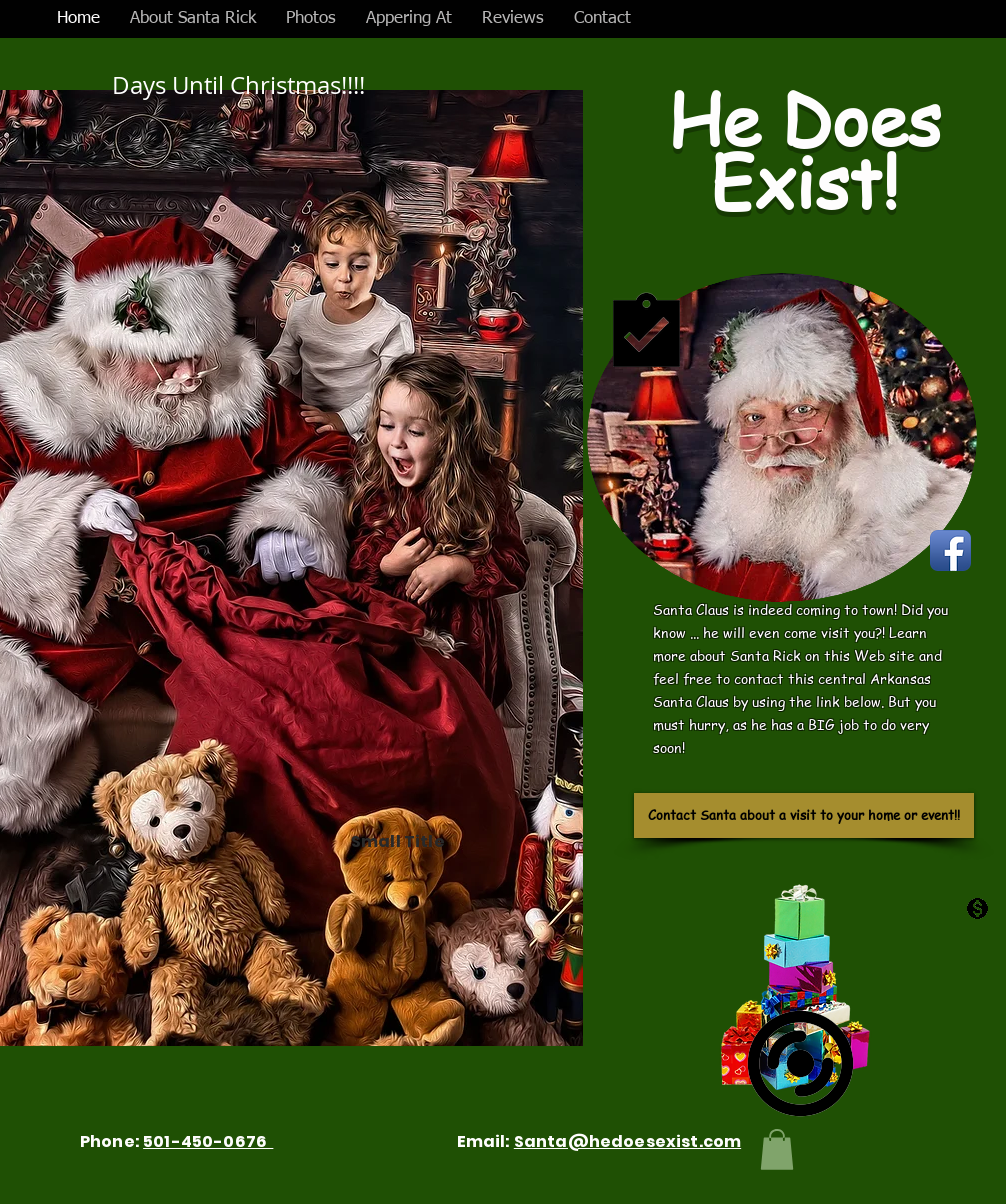 The image size is (1006, 1204). What do you see at coordinates (646, 333) in the screenshot?
I see `mark task or assignment as complete` at bounding box center [646, 333].